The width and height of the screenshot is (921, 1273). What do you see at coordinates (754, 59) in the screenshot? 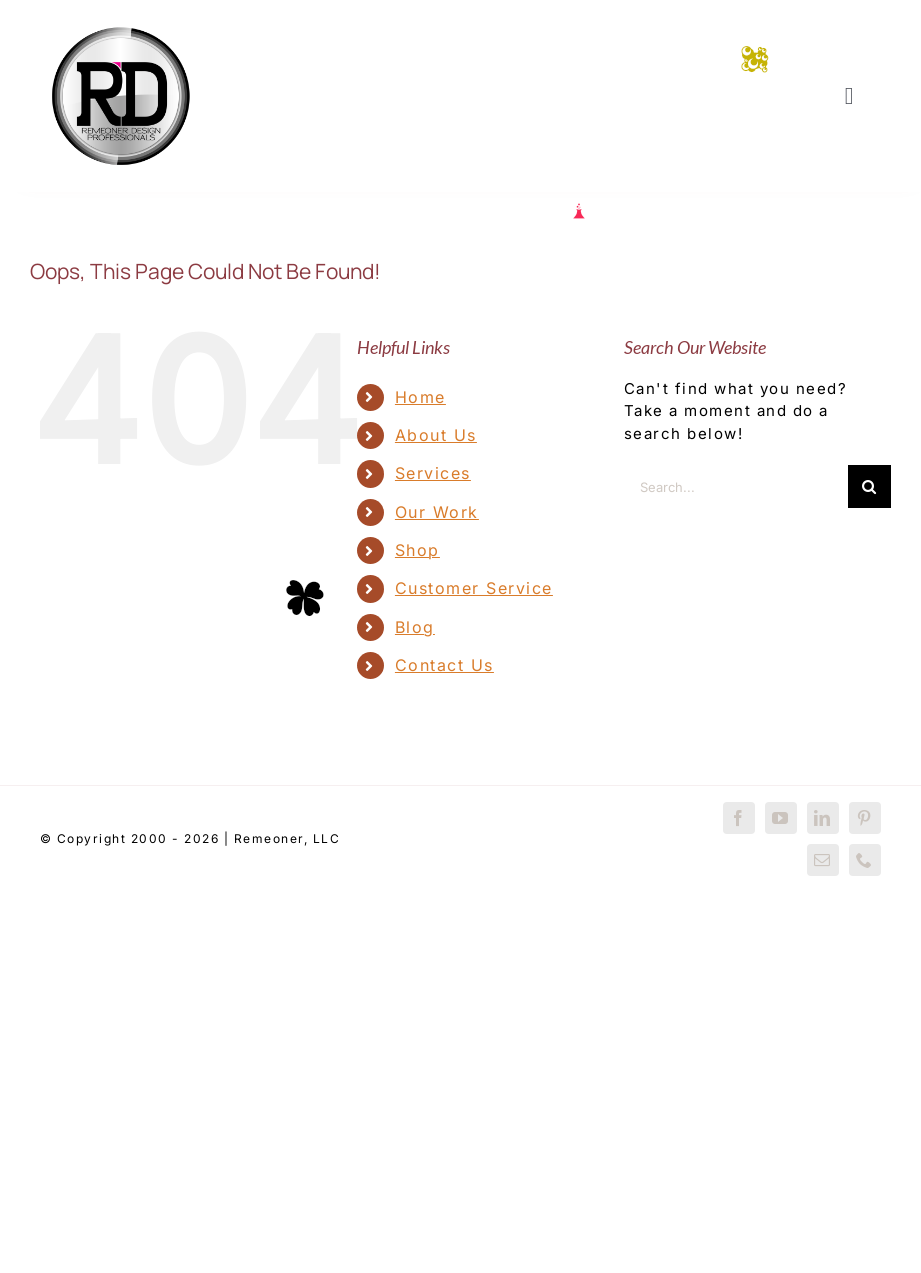
I see `indicates foam or bubbles effect in game` at bounding box center [754, 59].